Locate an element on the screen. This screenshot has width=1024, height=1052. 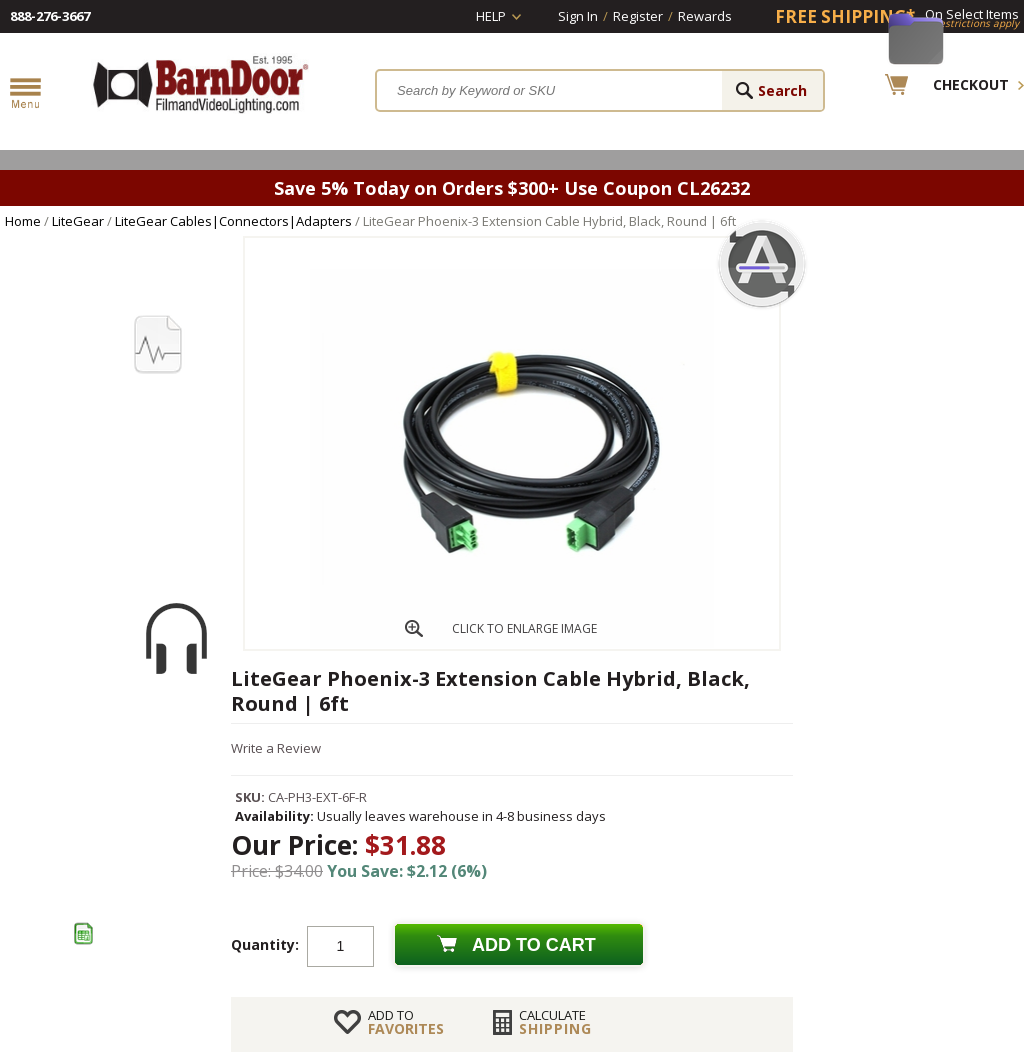
open software updater to check for system updates is located at coordinates (762, 264).